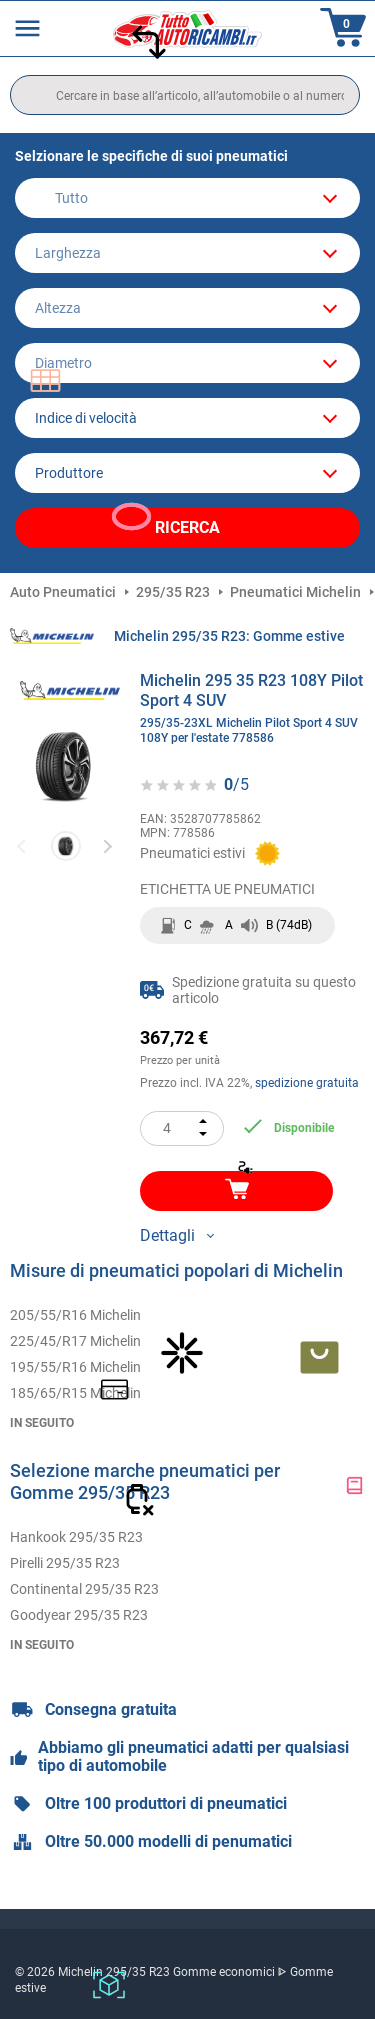  I want to click on connect to Zapier automation platform, so click(182, 1353).